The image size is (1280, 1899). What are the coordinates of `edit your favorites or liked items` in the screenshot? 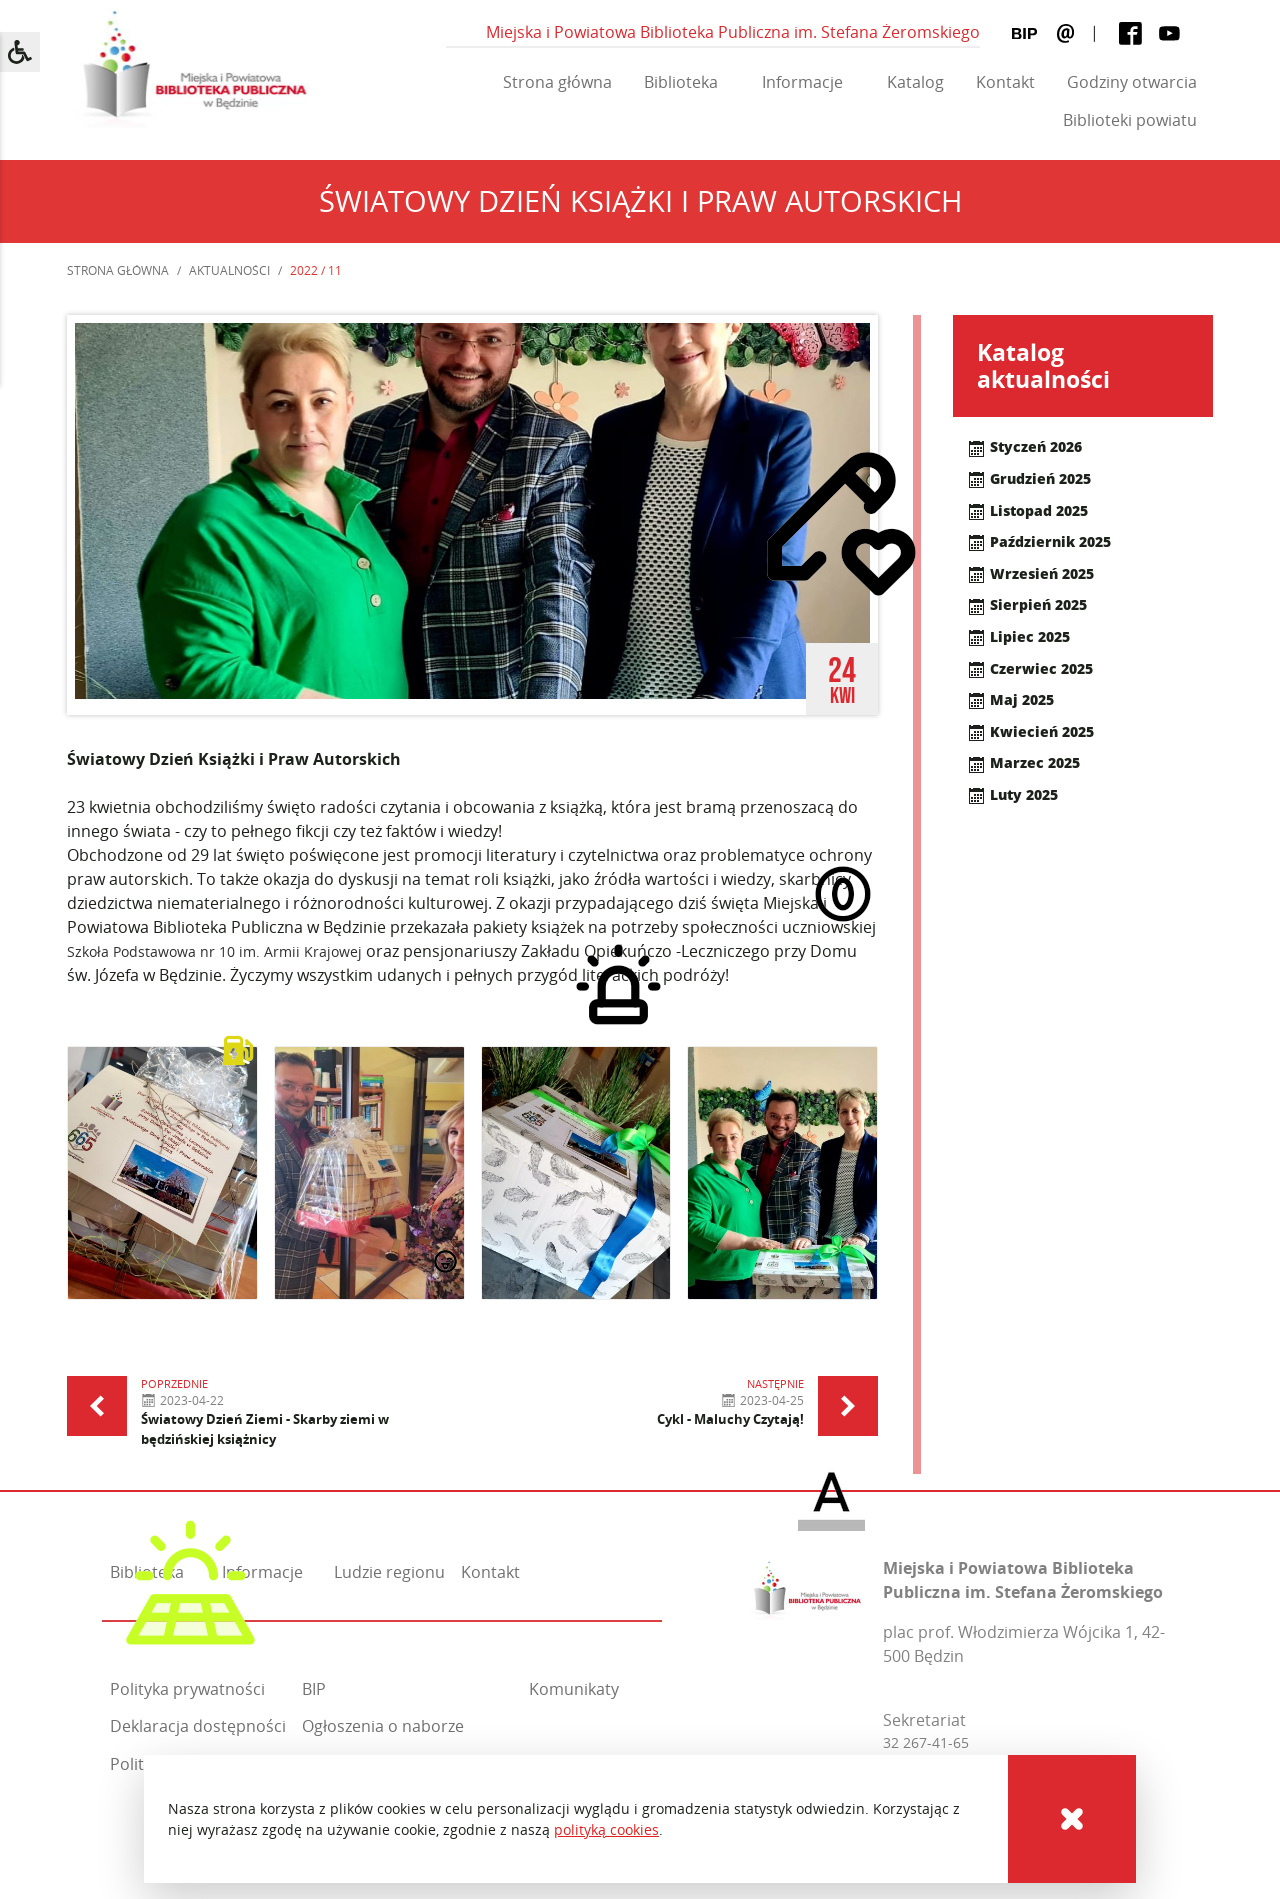 It's located at (834, 514).